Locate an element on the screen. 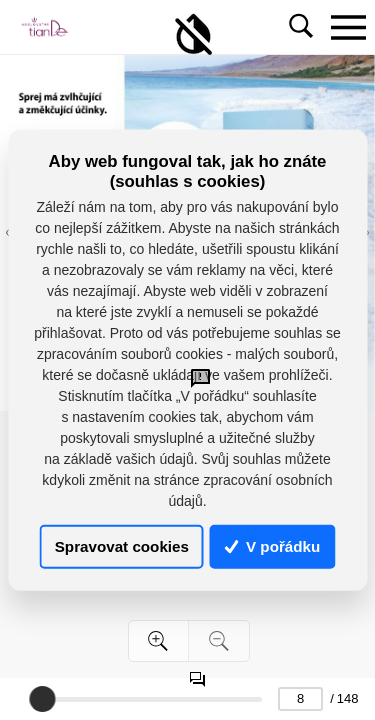  submit feedback or report an issue is located at coordinates (200, 378).